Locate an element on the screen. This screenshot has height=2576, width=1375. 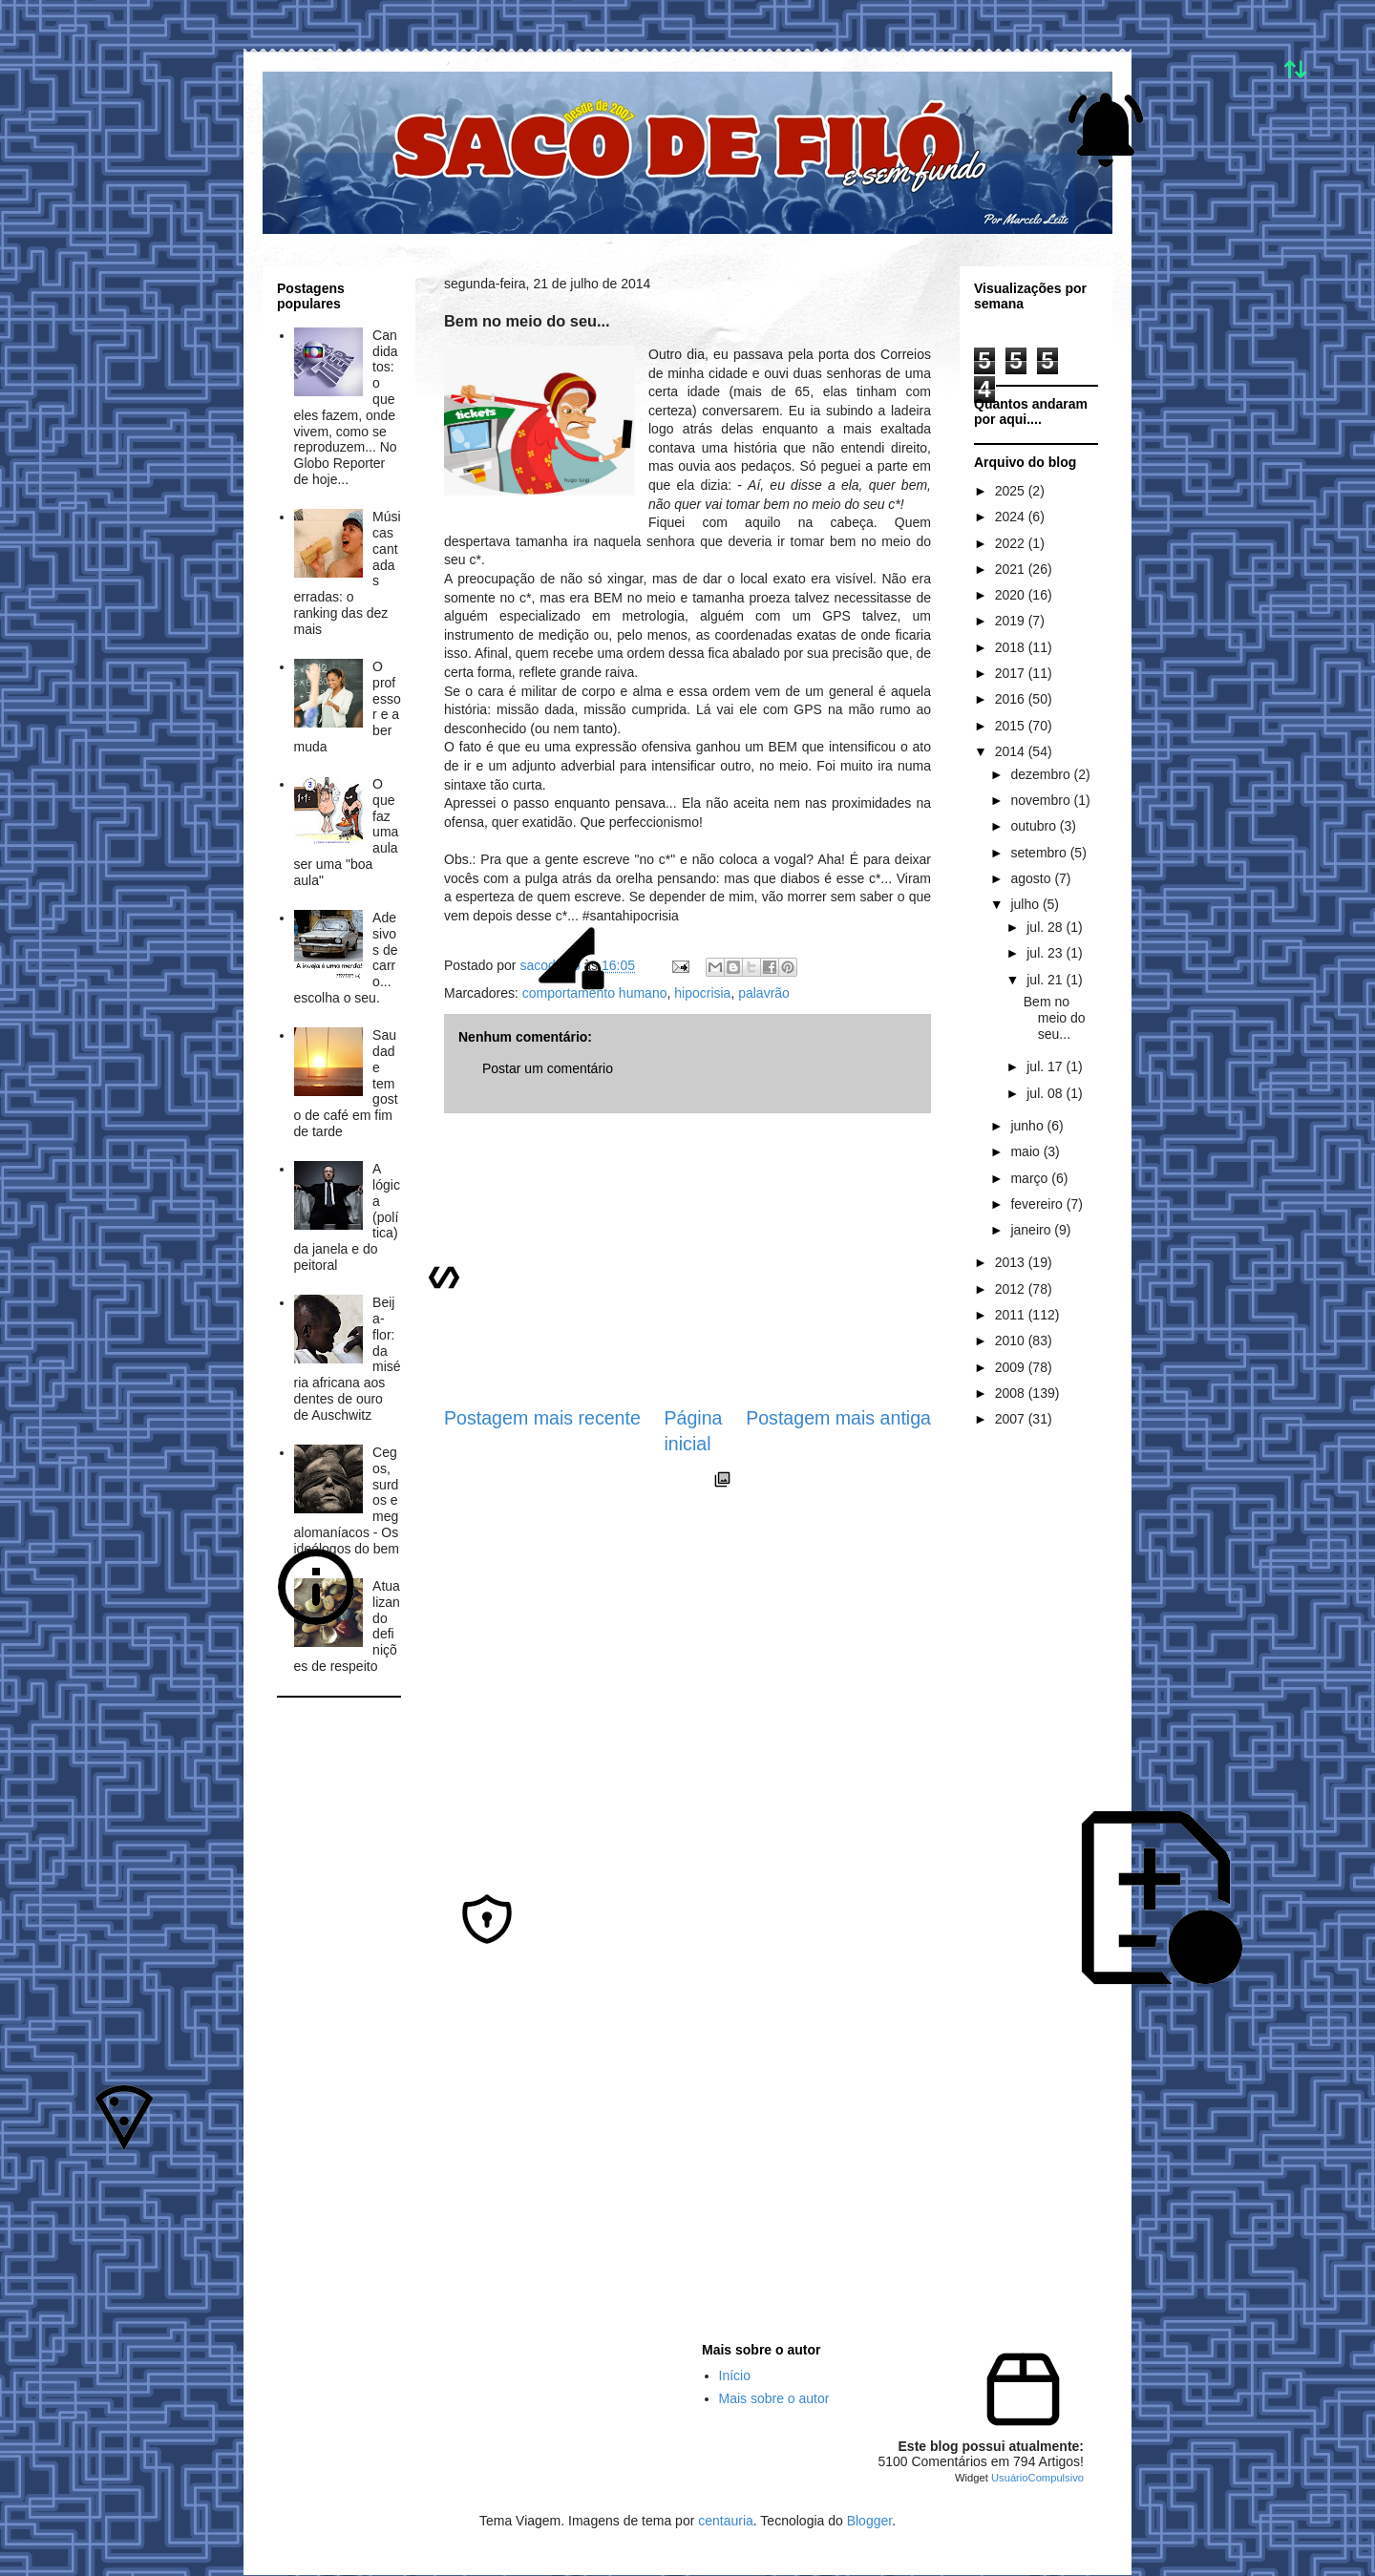
find nearby pizza restaurants is located at coordinates (124, 2118).